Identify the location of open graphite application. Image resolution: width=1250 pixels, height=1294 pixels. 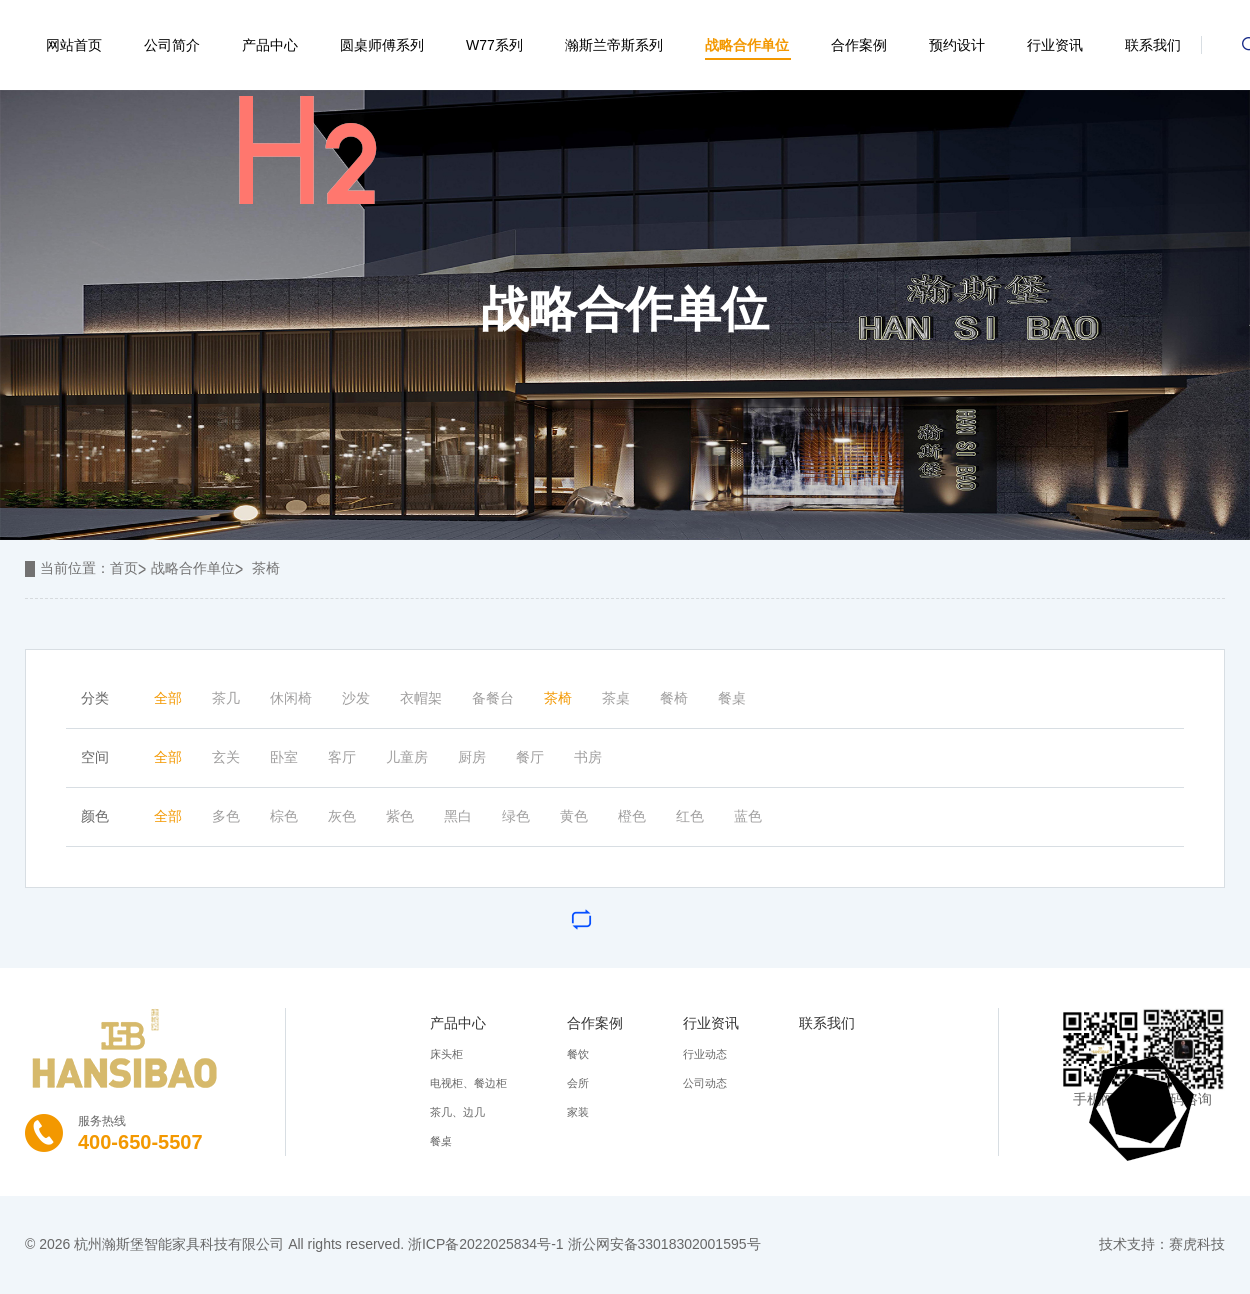
(1141, 1108).